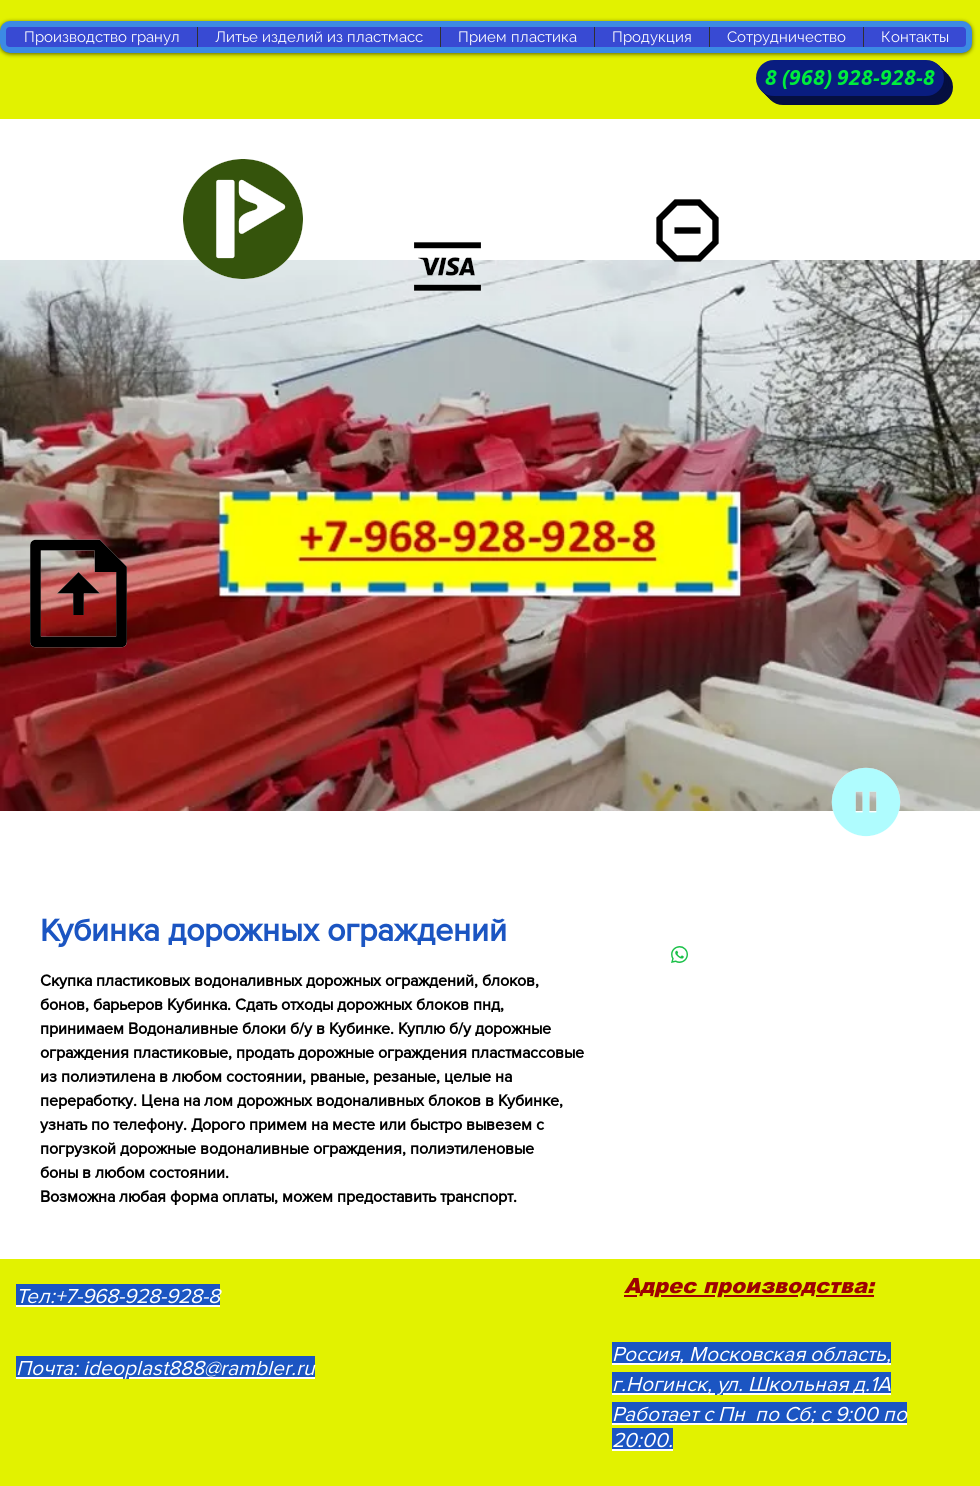 This screenshot has width=980, height=1486. I want to click on pause media playback, so click(866, 802).